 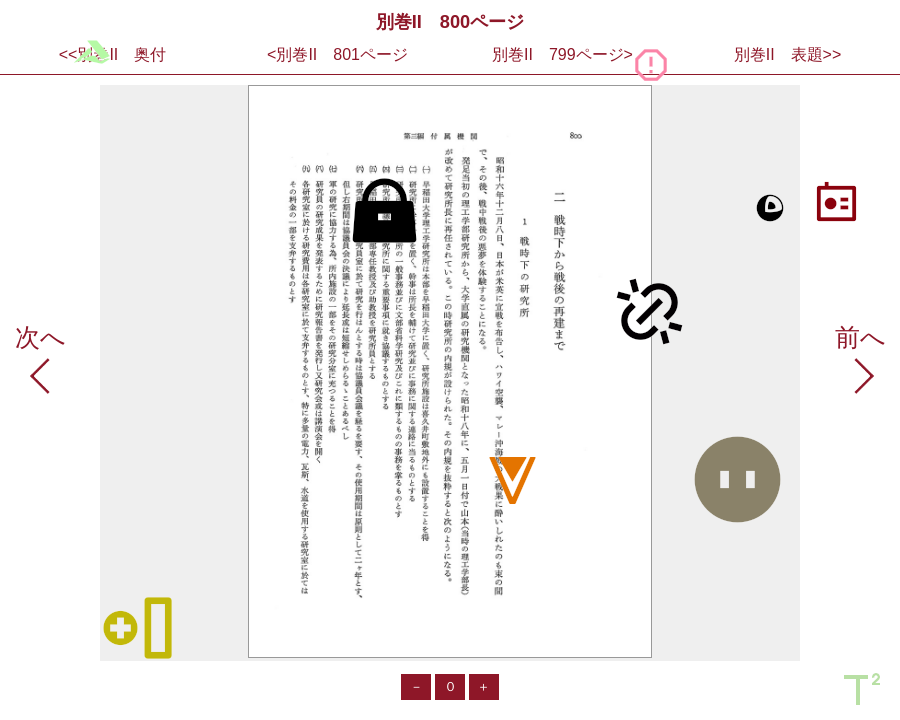 I want to click on electrical outlet or power source indicator, so click(x=737, y=479).